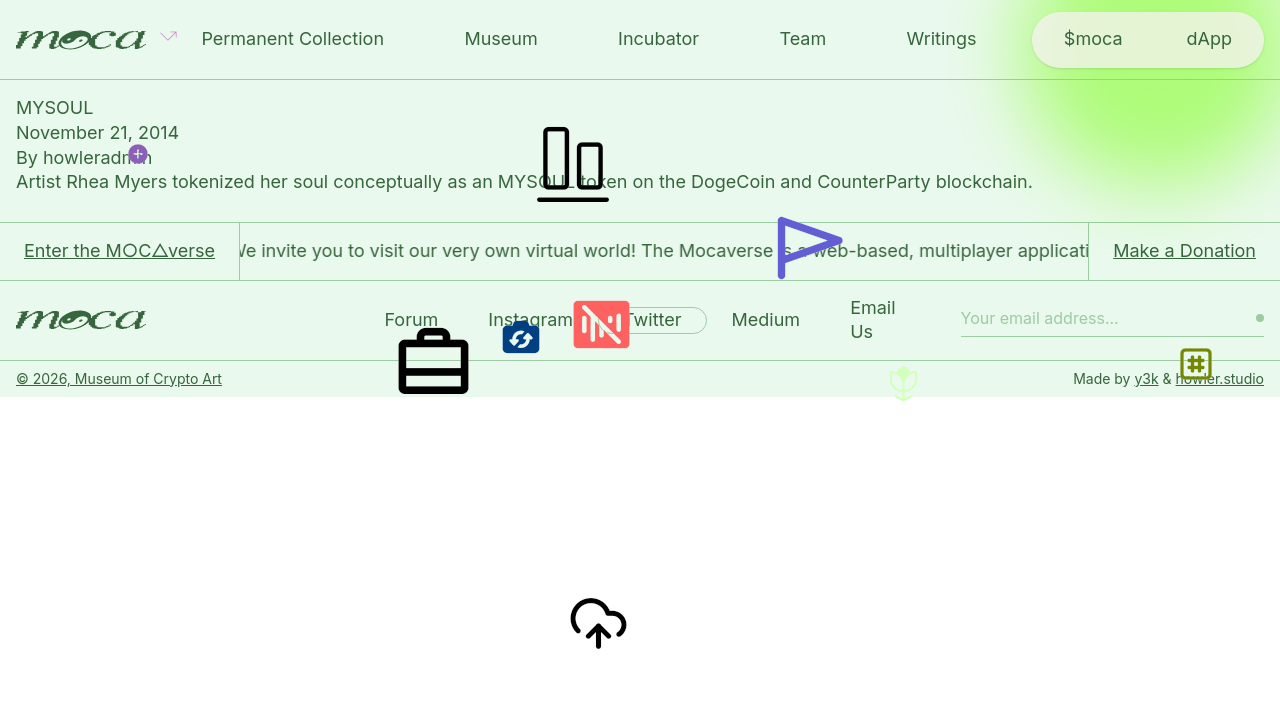  What do you see at coordinates (601, 324) in the screenshot?
I see `mute or disable audio input` at bounding box center [601, 324].